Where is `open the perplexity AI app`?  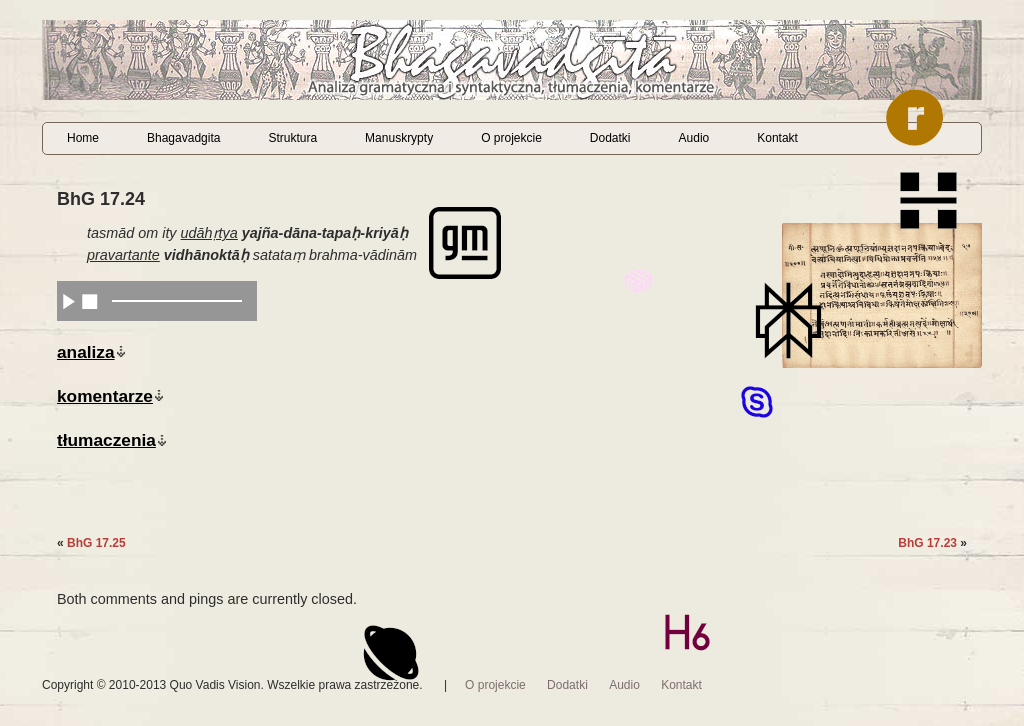 open the perplexity AI app is located at coordinates (788, 320).